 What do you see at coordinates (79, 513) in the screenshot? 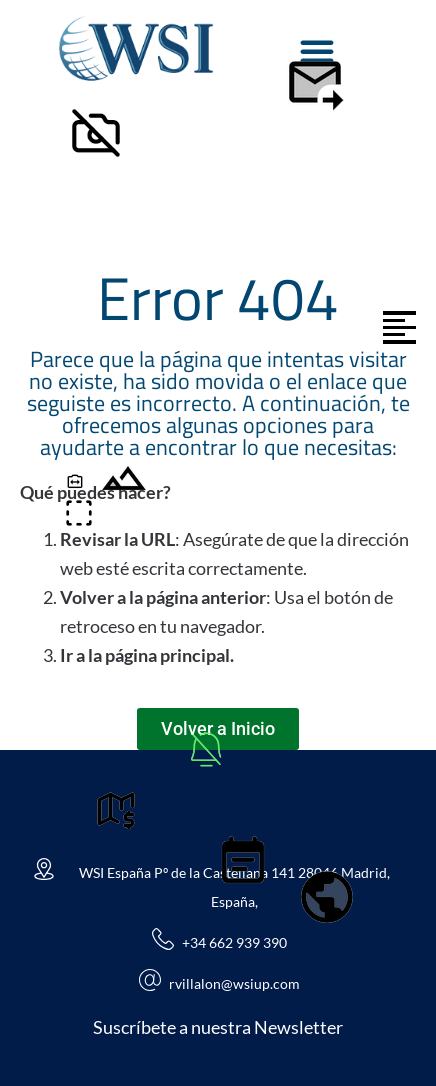
I see `create a selection area or marquee tool` at bounding box center [79, 513].